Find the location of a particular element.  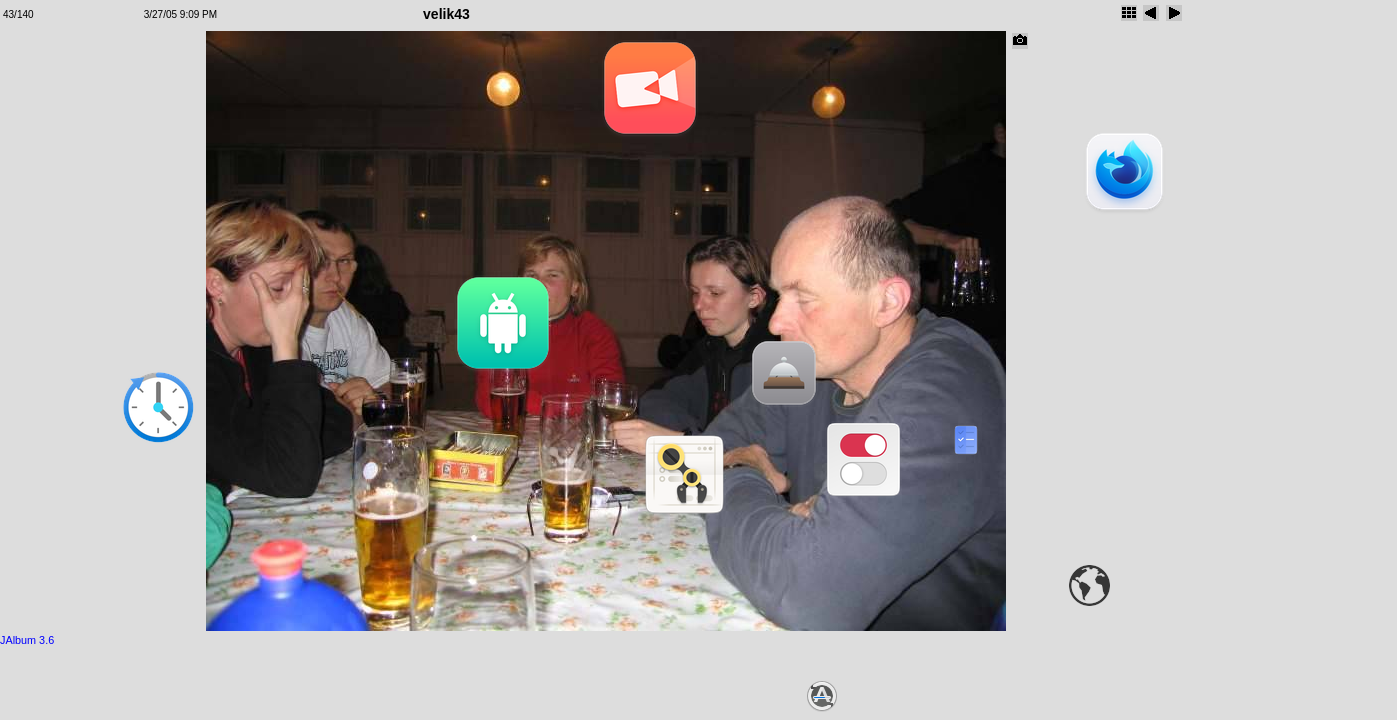

open unity tweak tool settings is located at coordinates (863, 459).